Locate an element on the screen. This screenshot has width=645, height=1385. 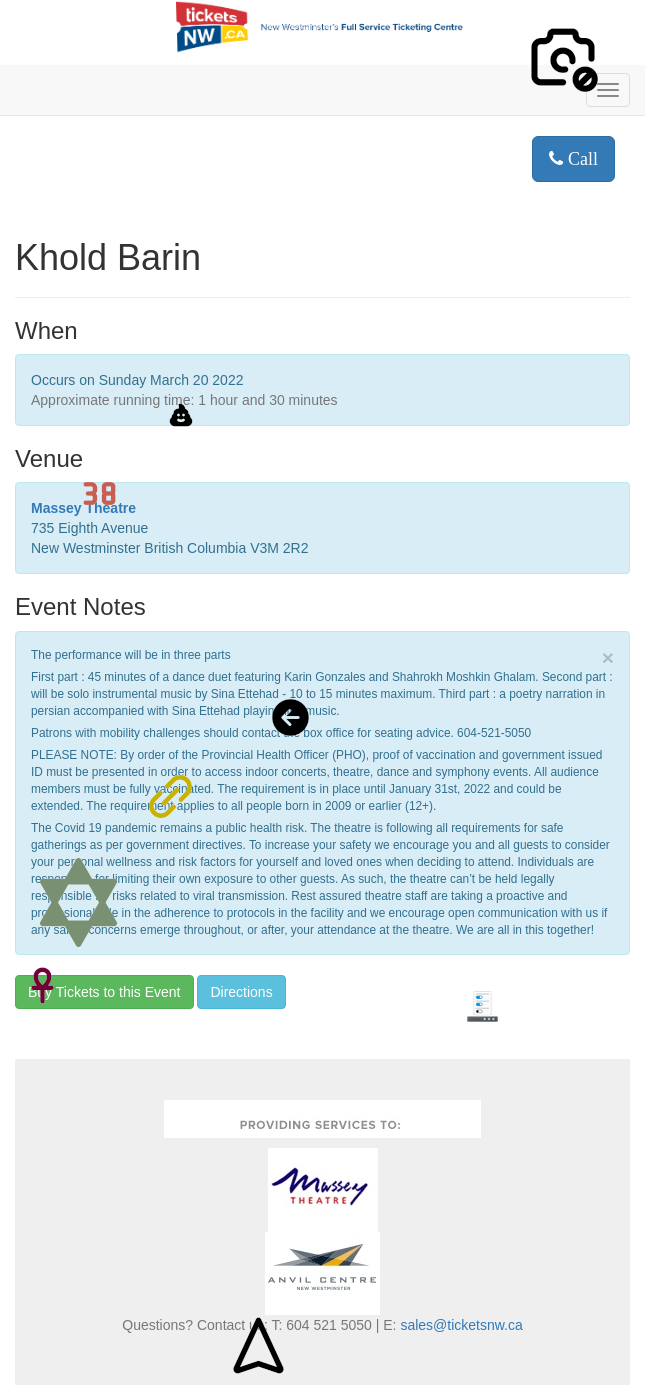
add a poop emoji reaction is located at coordinates (181, 415).